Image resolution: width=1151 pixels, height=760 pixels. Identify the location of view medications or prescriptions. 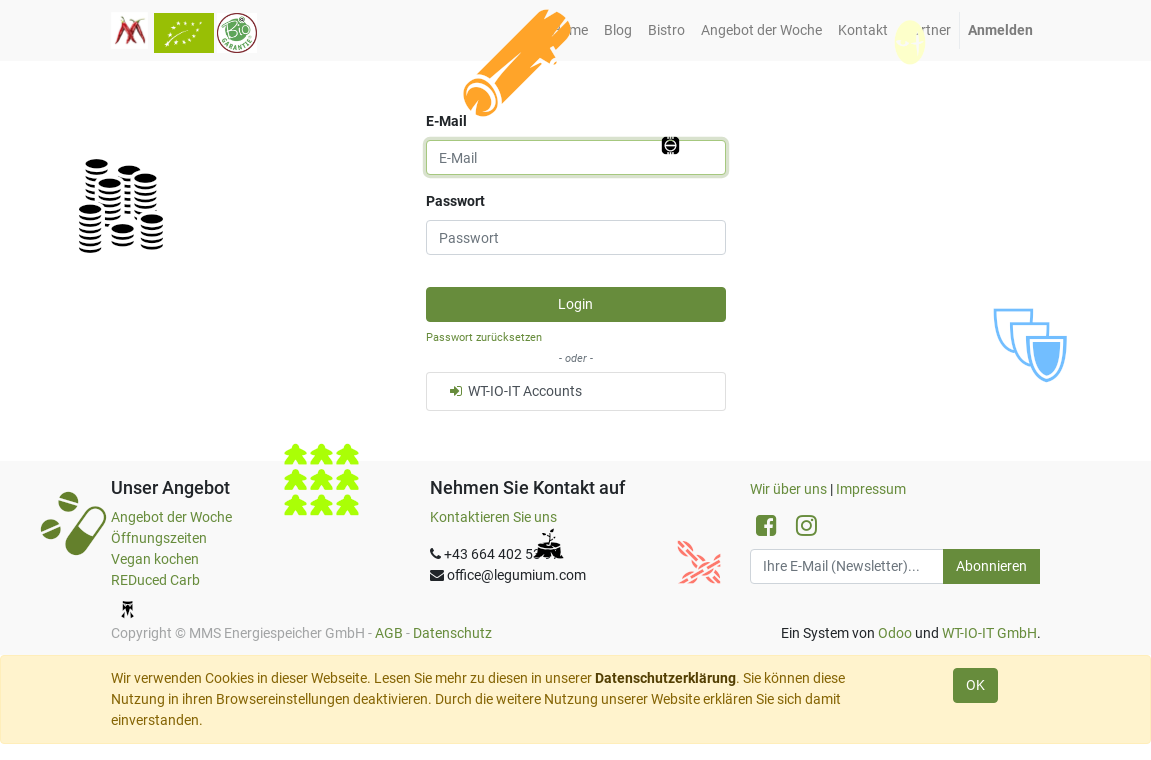
(73, 523).